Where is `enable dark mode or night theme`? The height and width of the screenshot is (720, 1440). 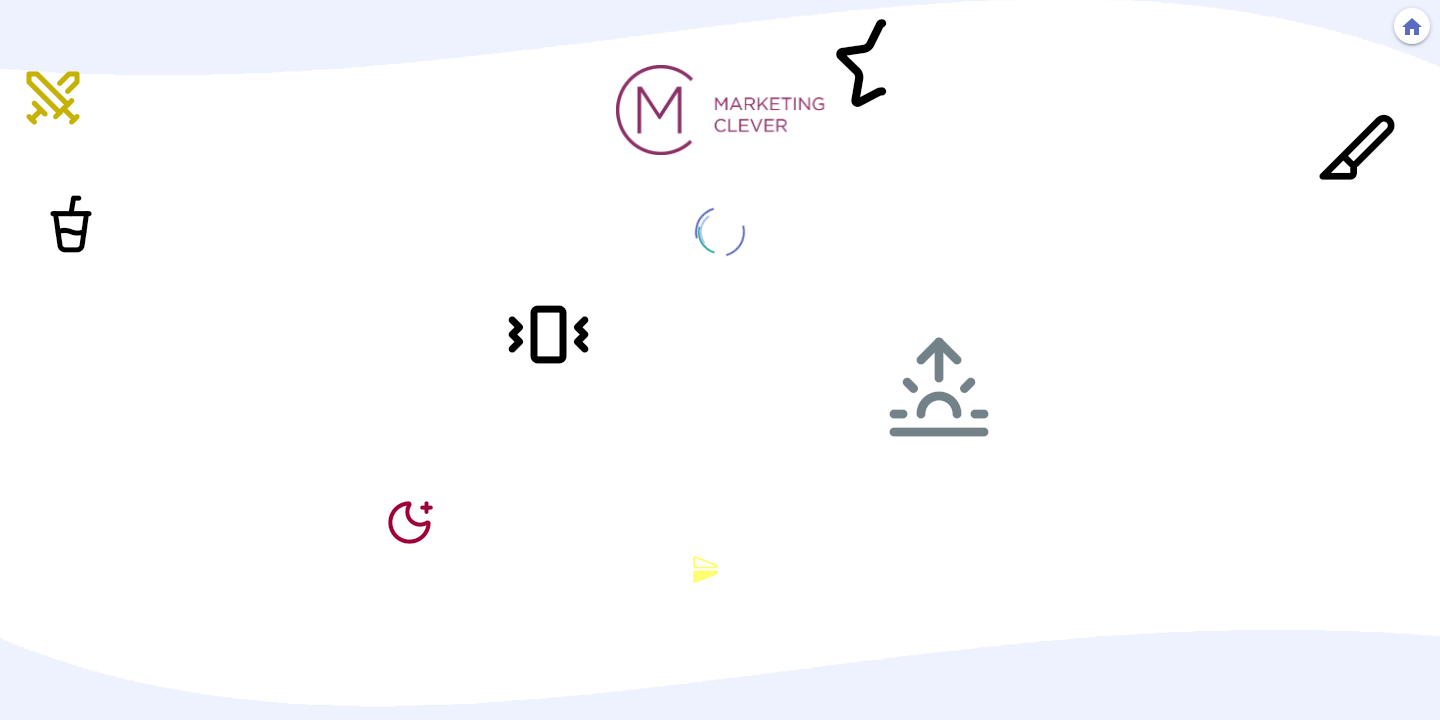
enable dark mode or night theme is located at coordinates (409, 522).